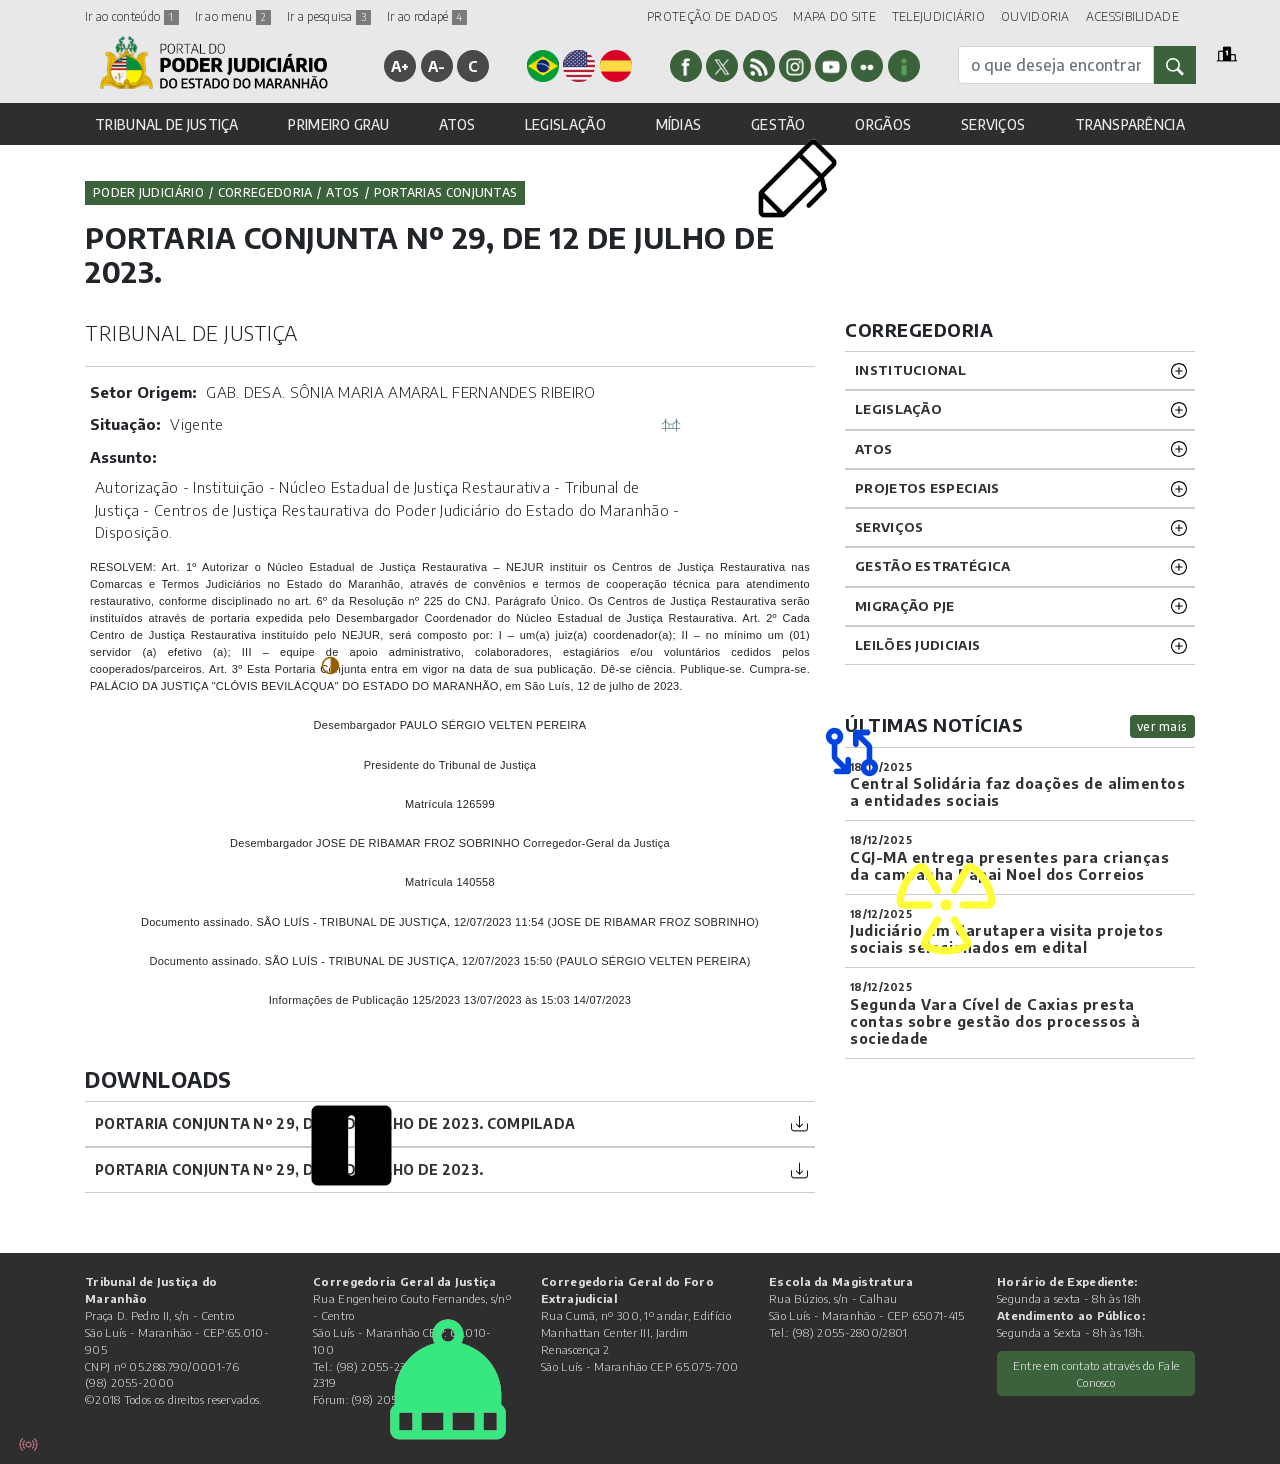 This screenshot has height=1464, width=1280. I want to click on view bridge or crossing information, so click(671, 425).